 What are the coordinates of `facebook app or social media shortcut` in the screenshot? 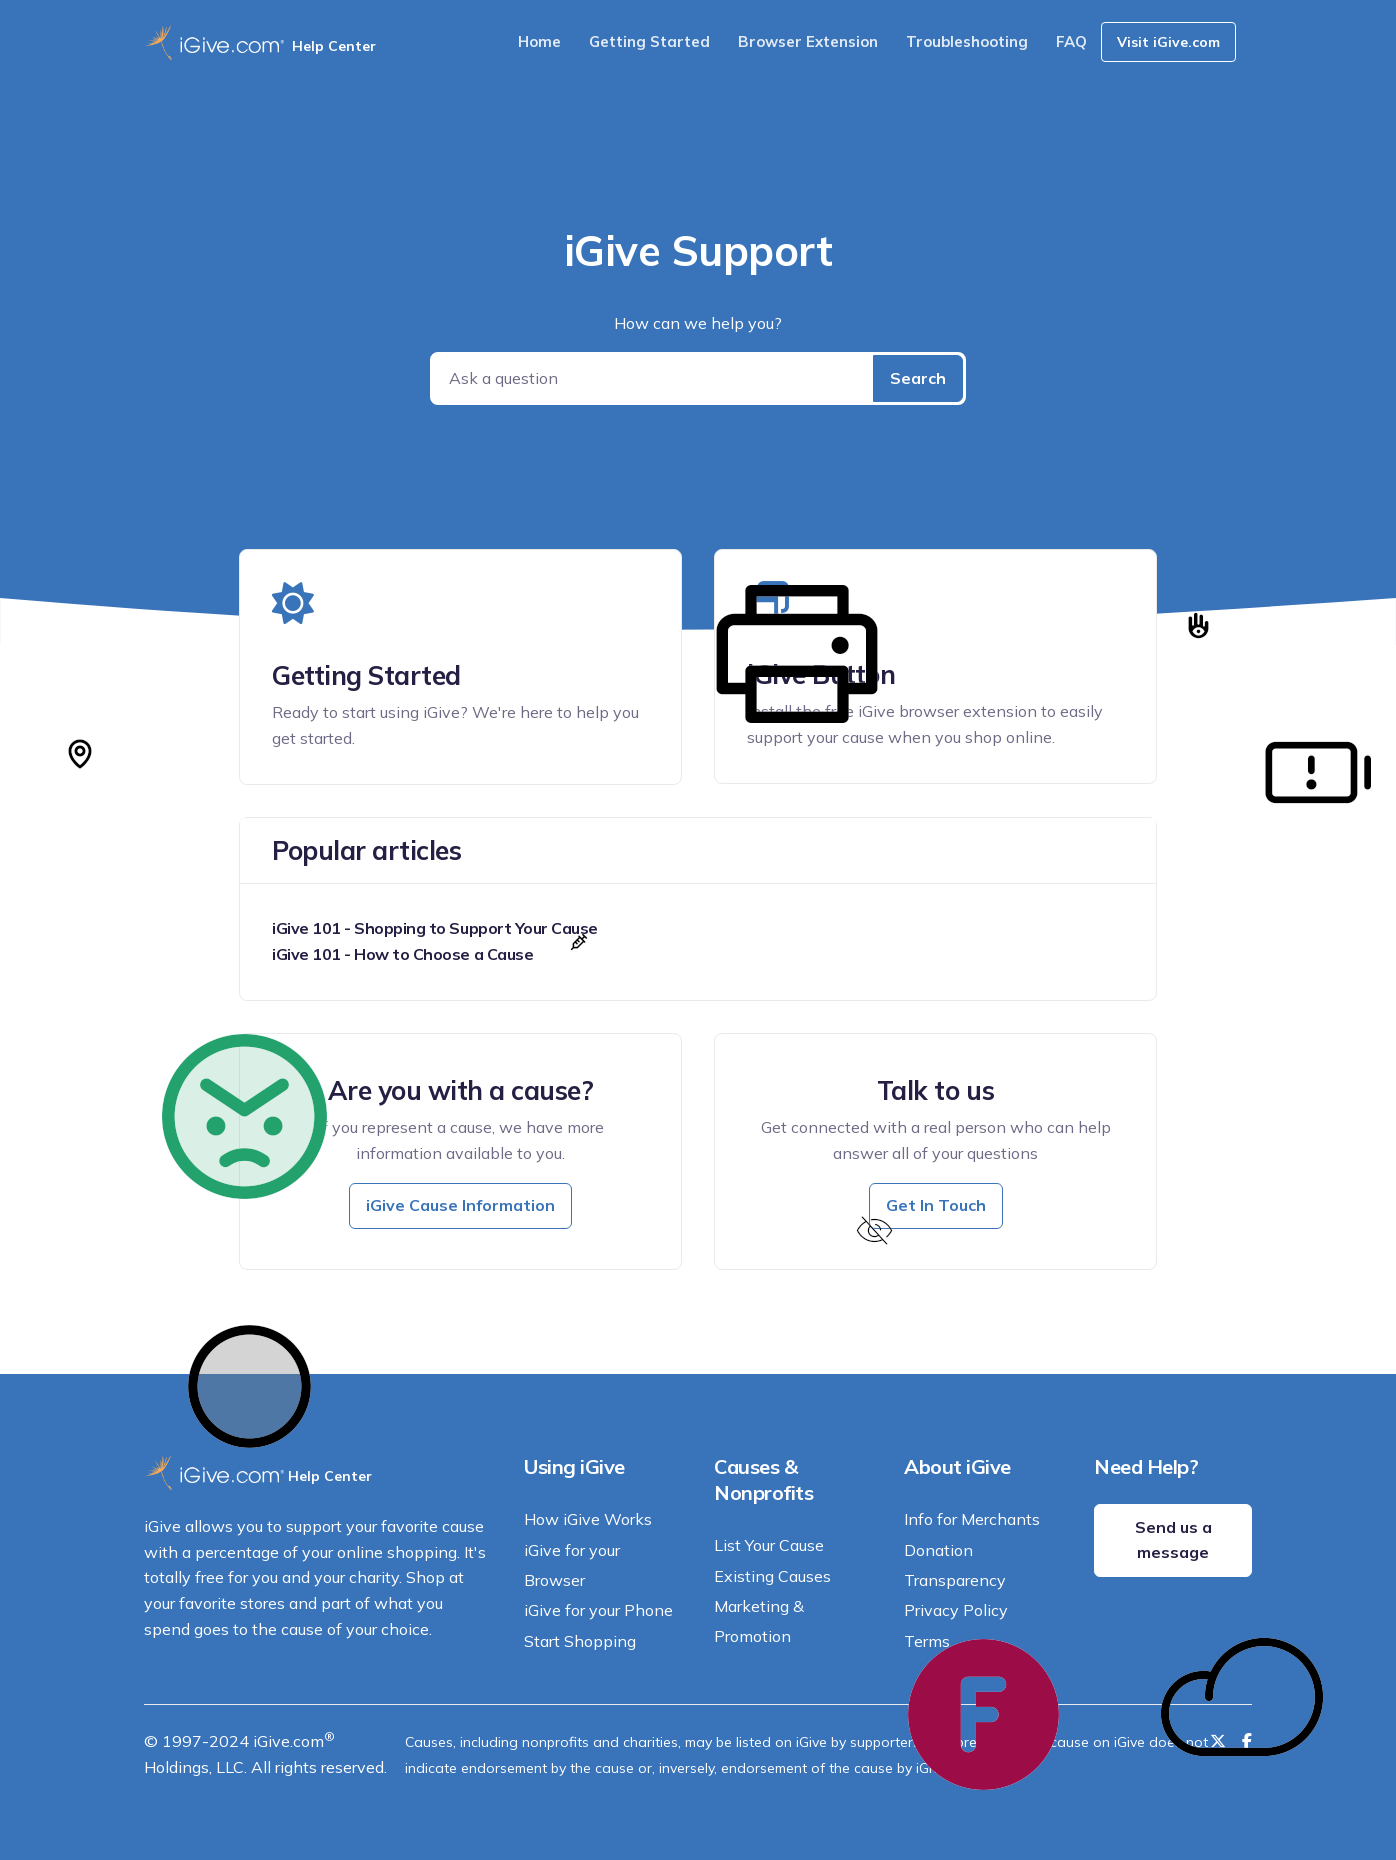 It's located at (983, 1714).